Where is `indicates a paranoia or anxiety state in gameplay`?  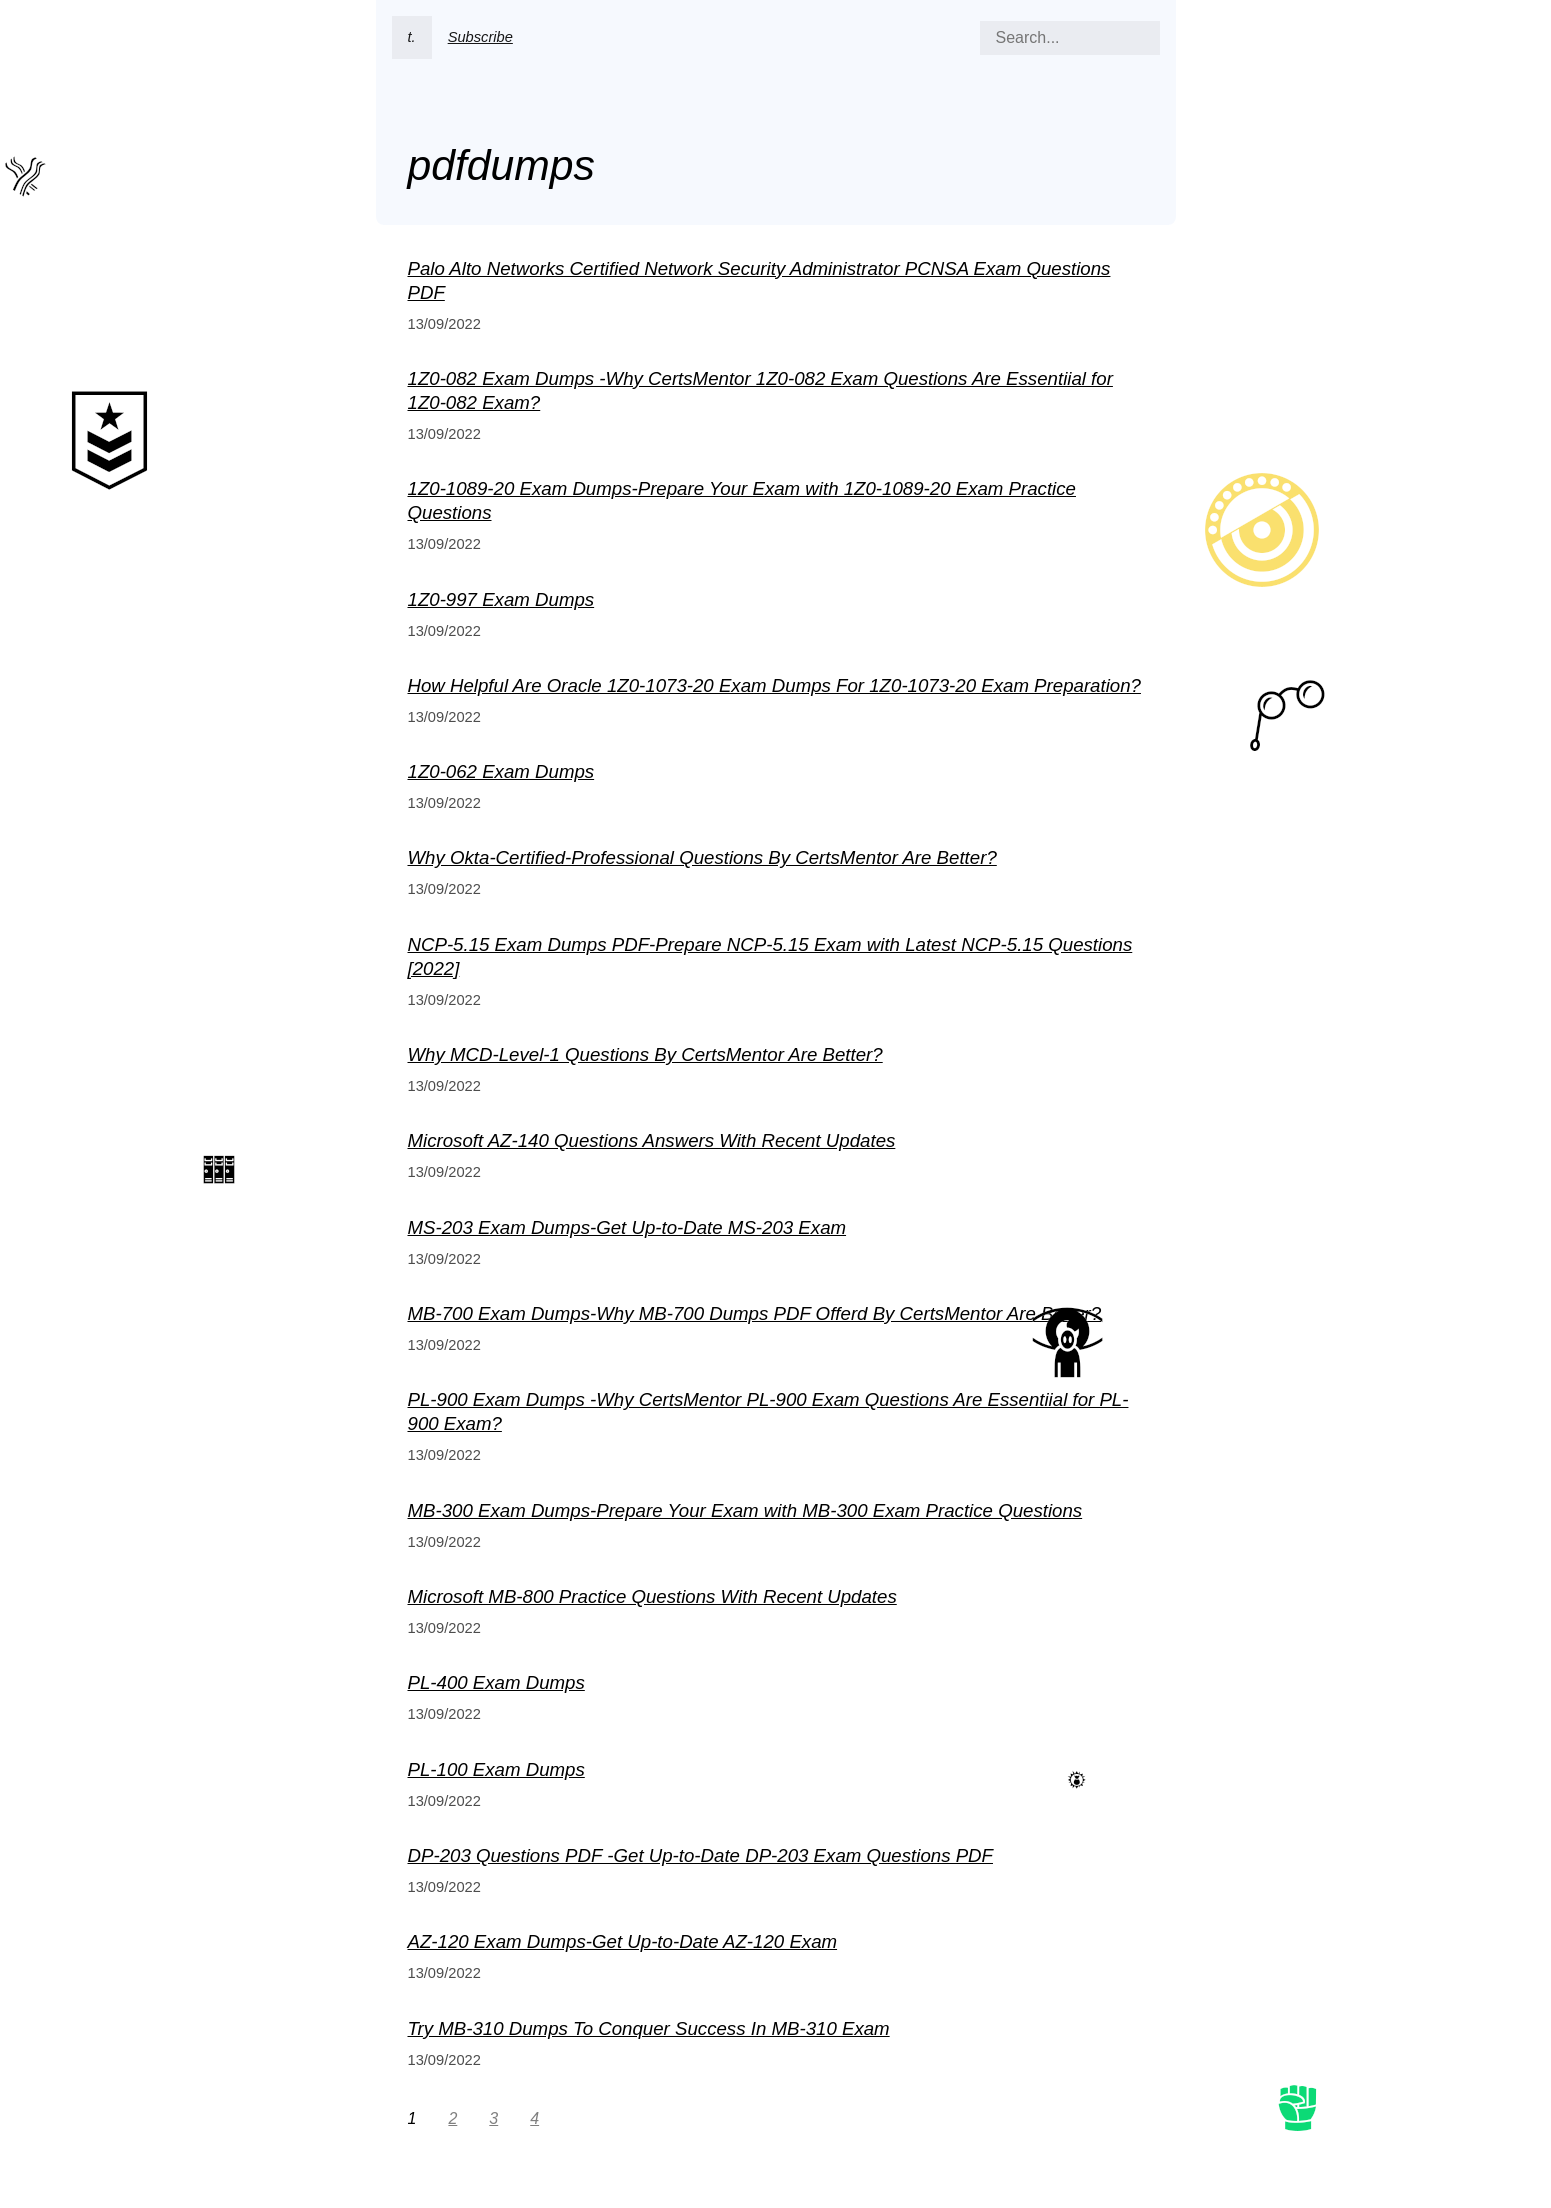 indicates a paranoia or anxiety state in gameplay is located at coordinates (1067, 1342).